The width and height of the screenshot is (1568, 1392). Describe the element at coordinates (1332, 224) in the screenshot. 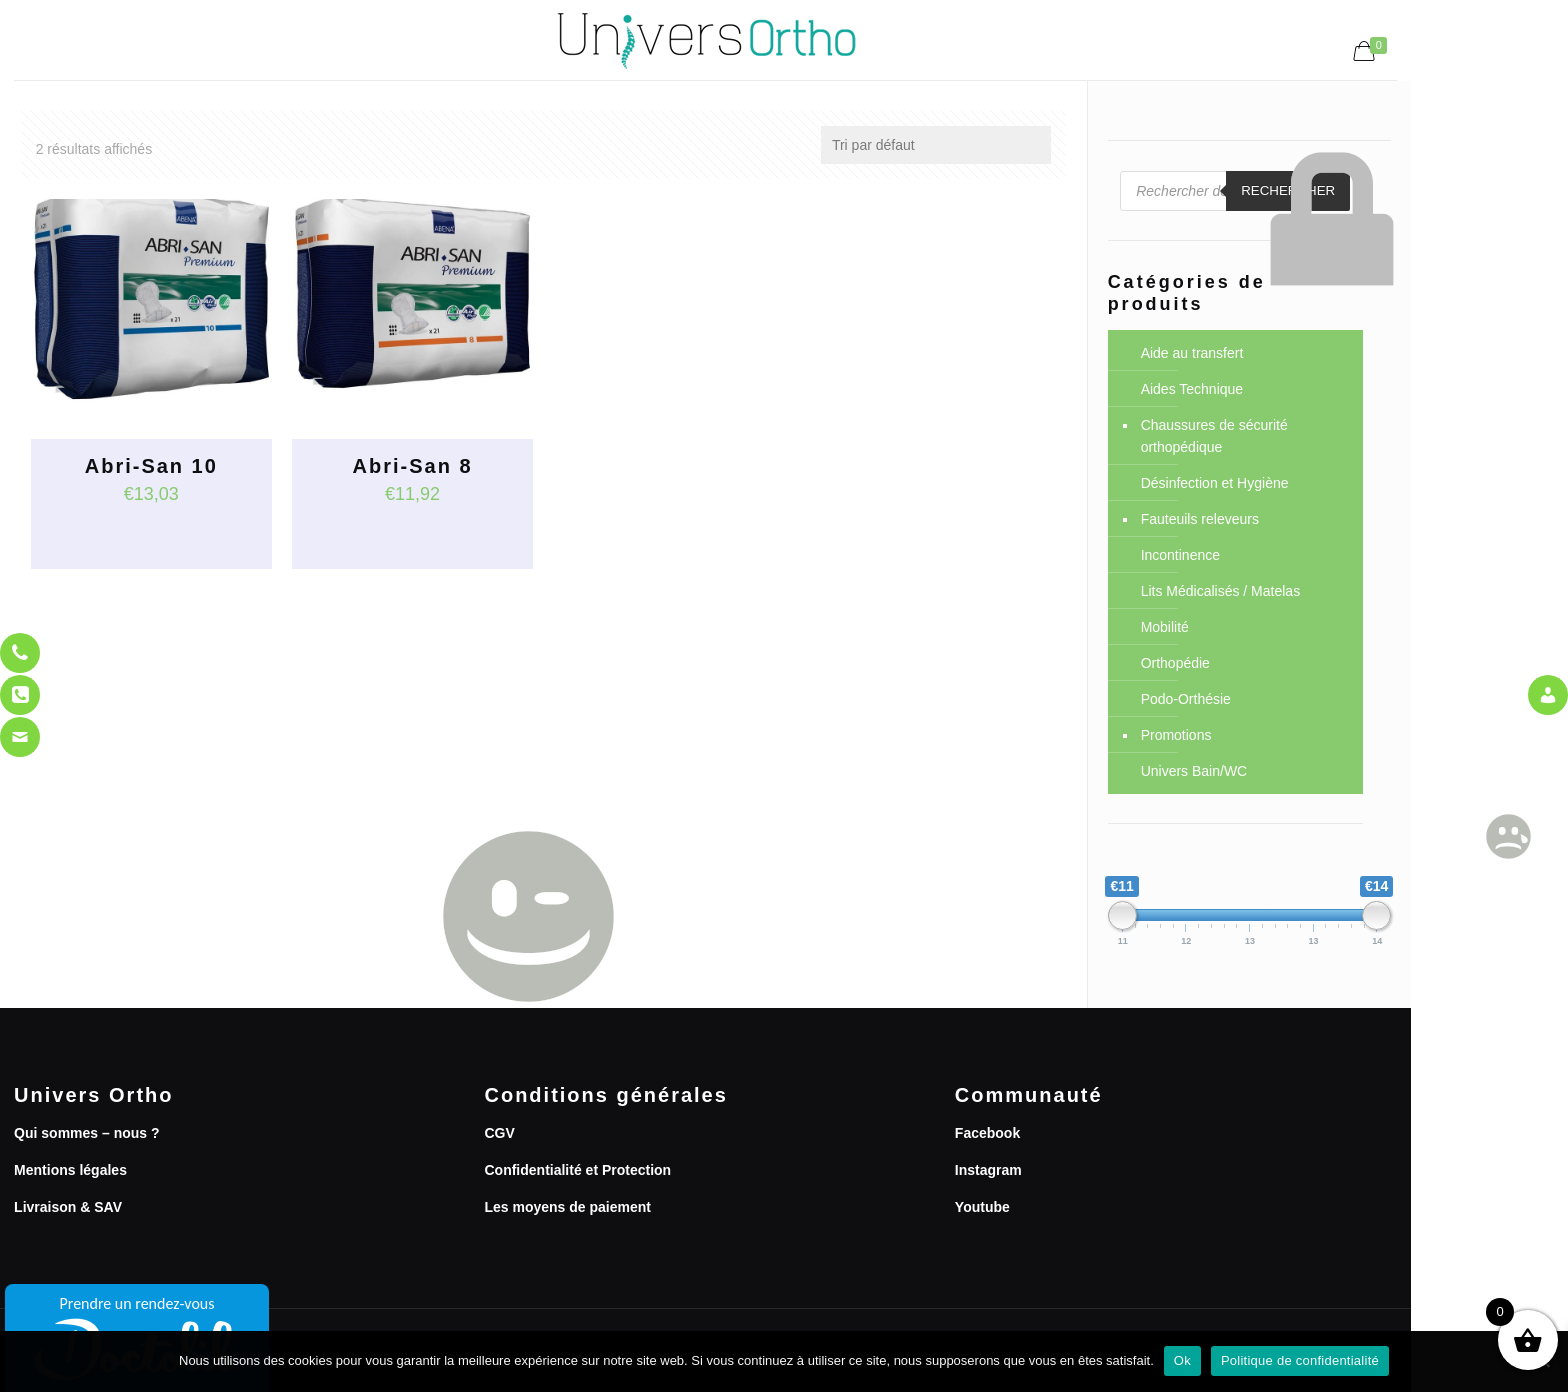

I see `indicates a secure or encrypted wifi network` at that location.